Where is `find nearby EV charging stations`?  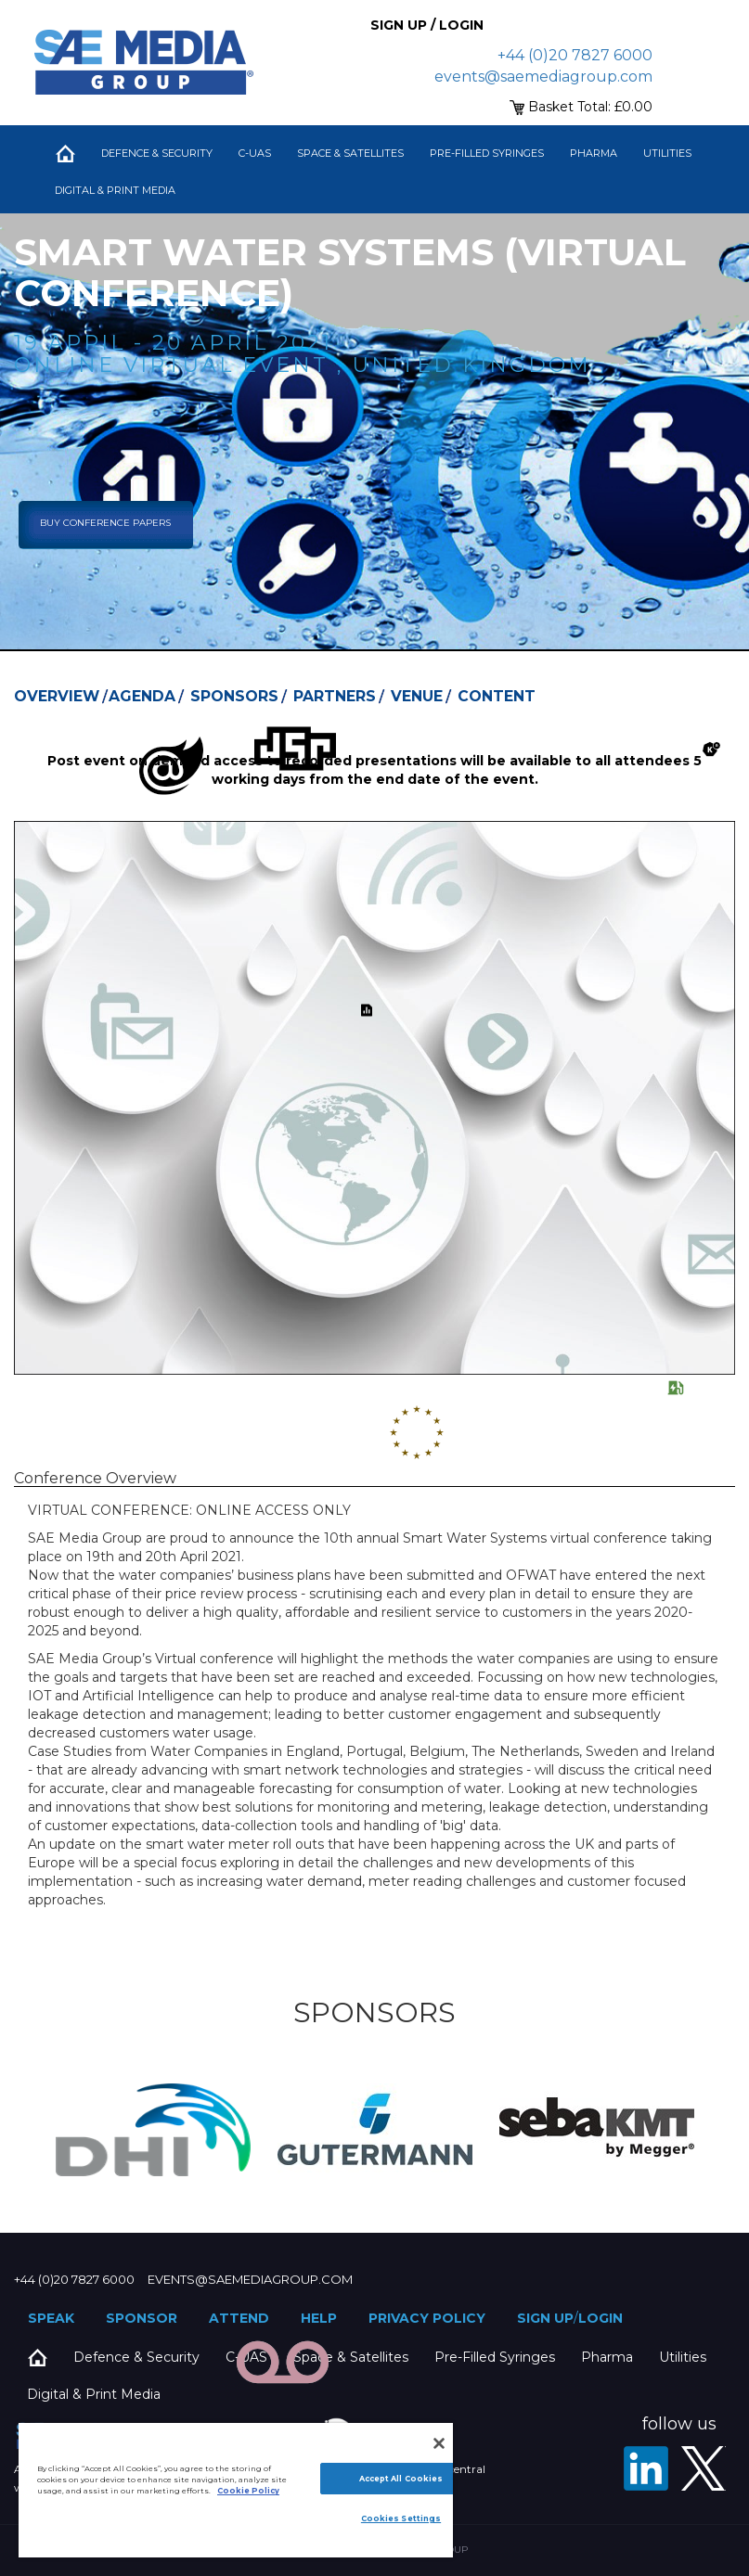 find nearby EV charging stations is located at coordinates (676, 1388).